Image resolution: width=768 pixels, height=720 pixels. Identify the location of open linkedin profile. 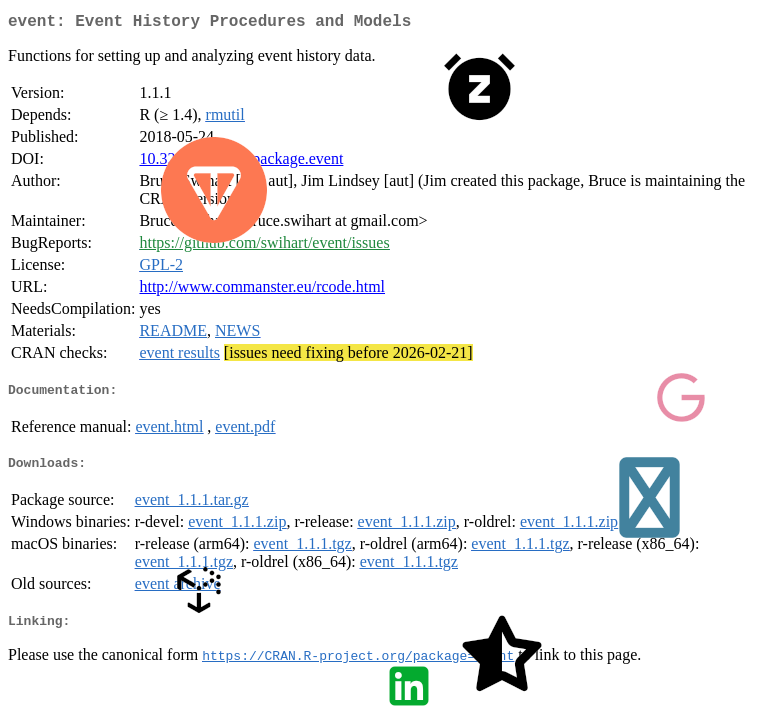
(409, 686).